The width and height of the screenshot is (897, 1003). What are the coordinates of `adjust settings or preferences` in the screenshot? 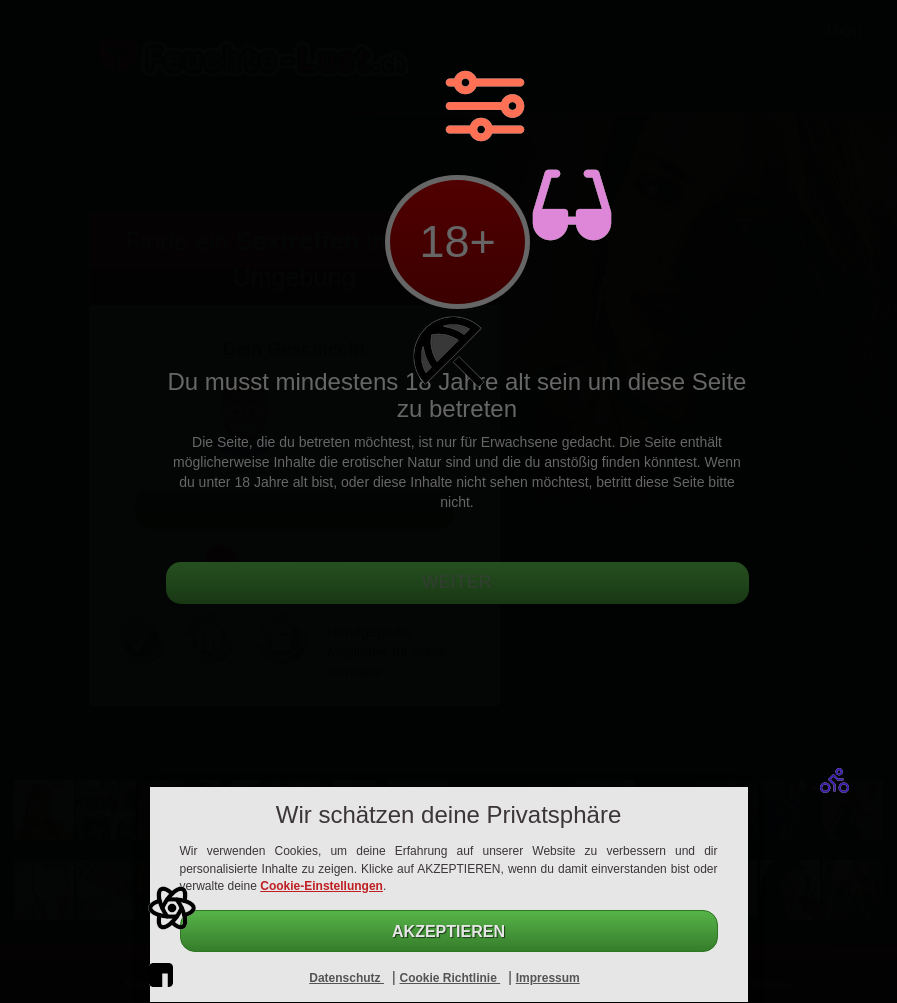 It's located at (485, 106).